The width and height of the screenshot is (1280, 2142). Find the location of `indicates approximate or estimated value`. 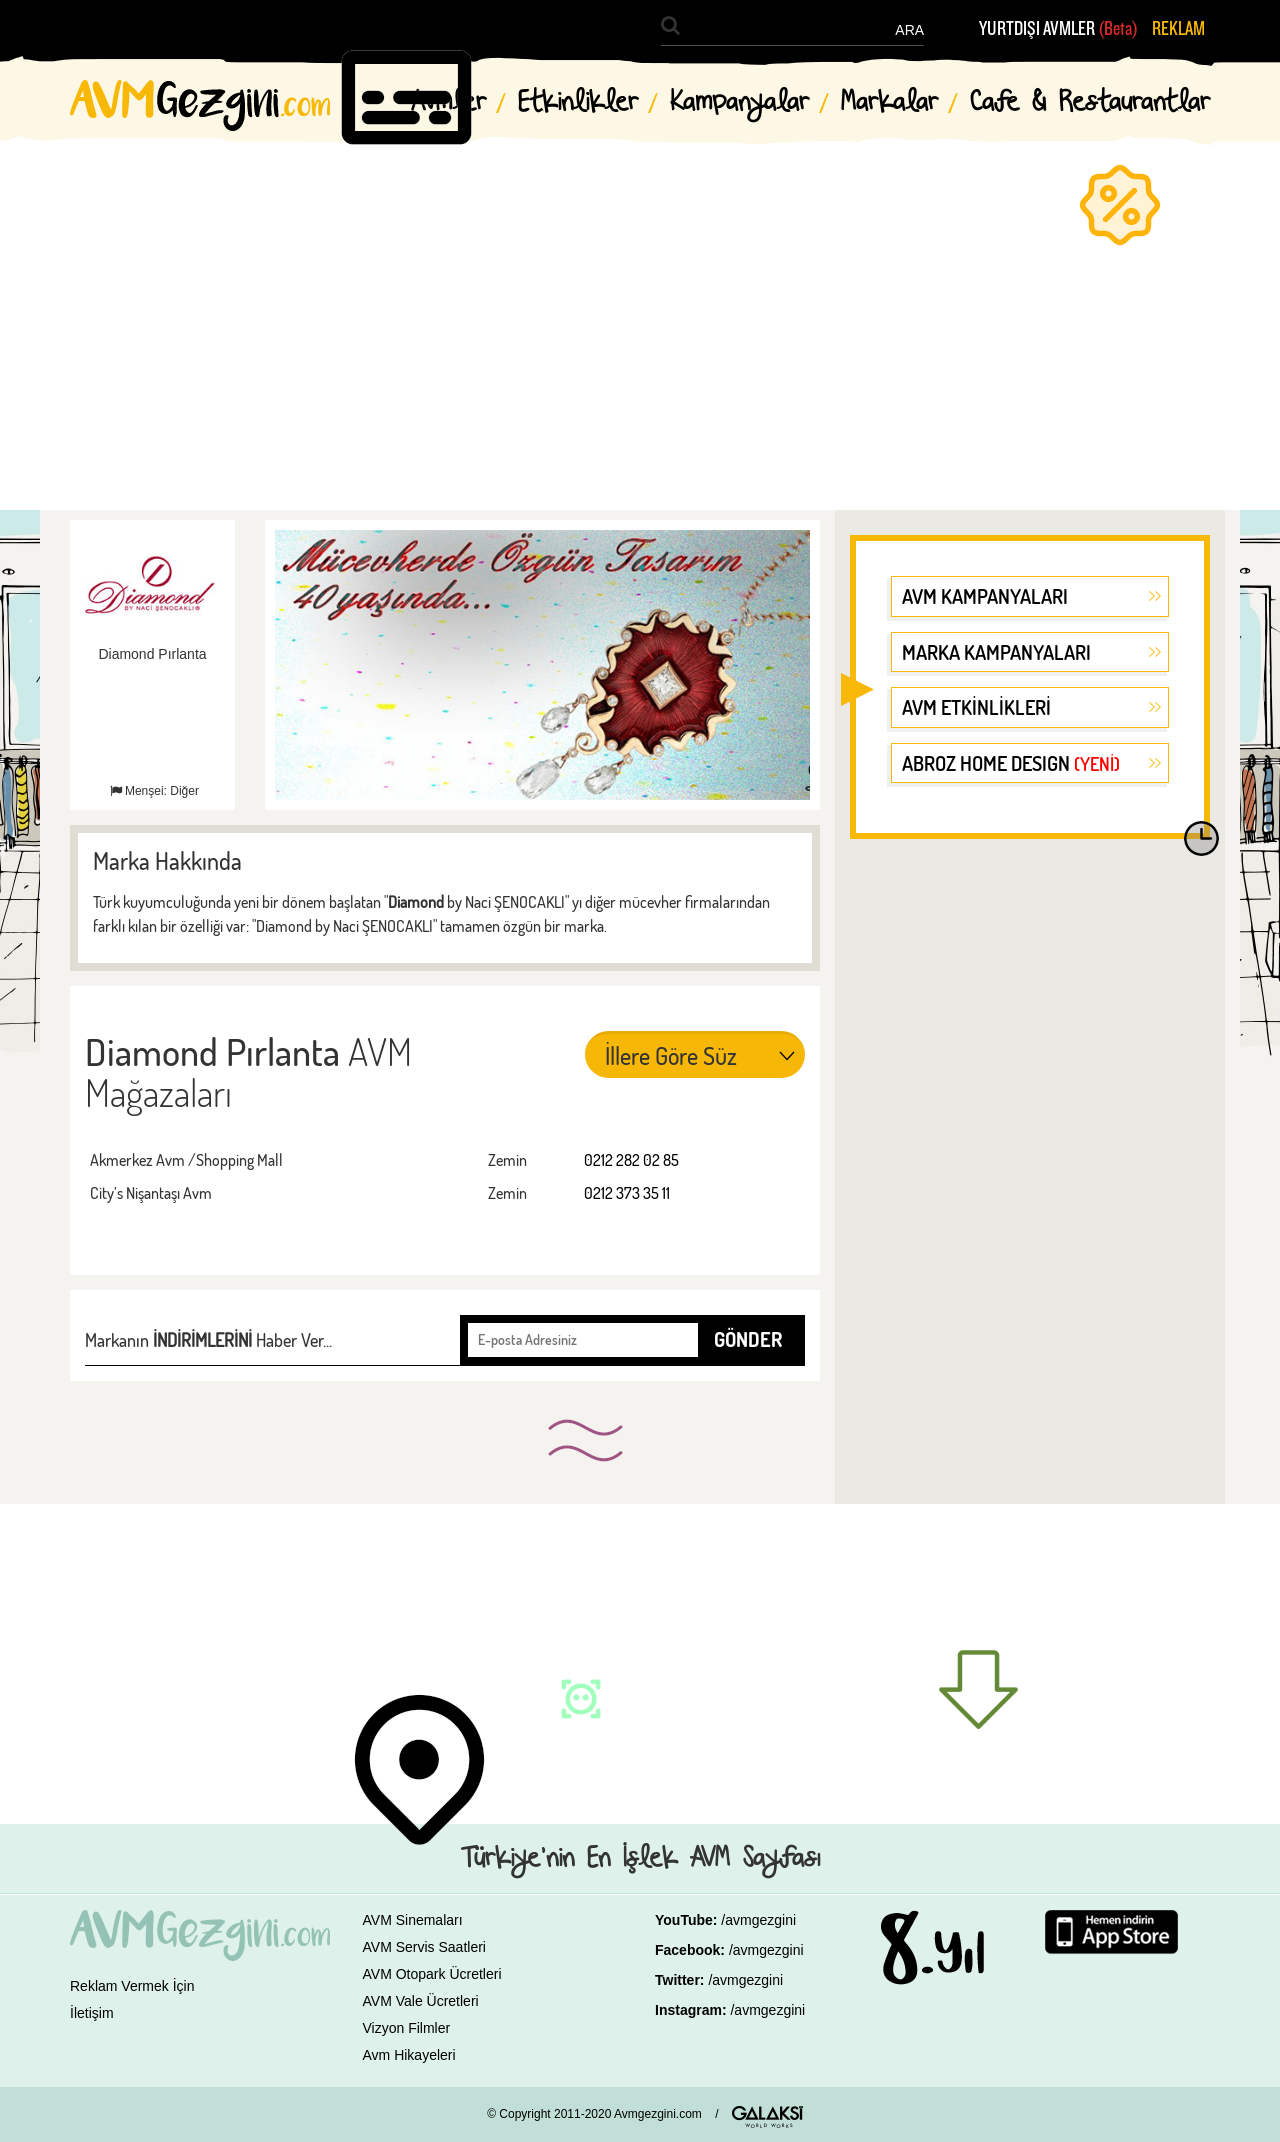

indicates approximate or estimated value is located at coordinates (585, 1440).